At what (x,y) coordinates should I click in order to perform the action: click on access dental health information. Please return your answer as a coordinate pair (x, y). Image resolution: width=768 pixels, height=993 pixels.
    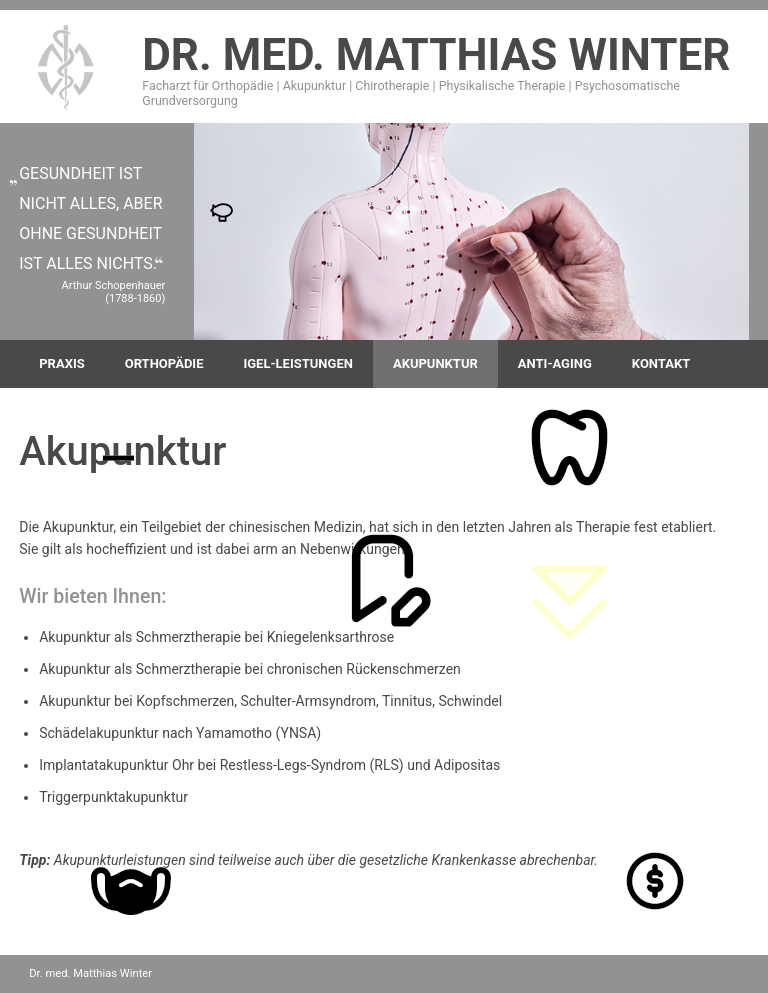
    Looking at the image, I should click on (569, 447).